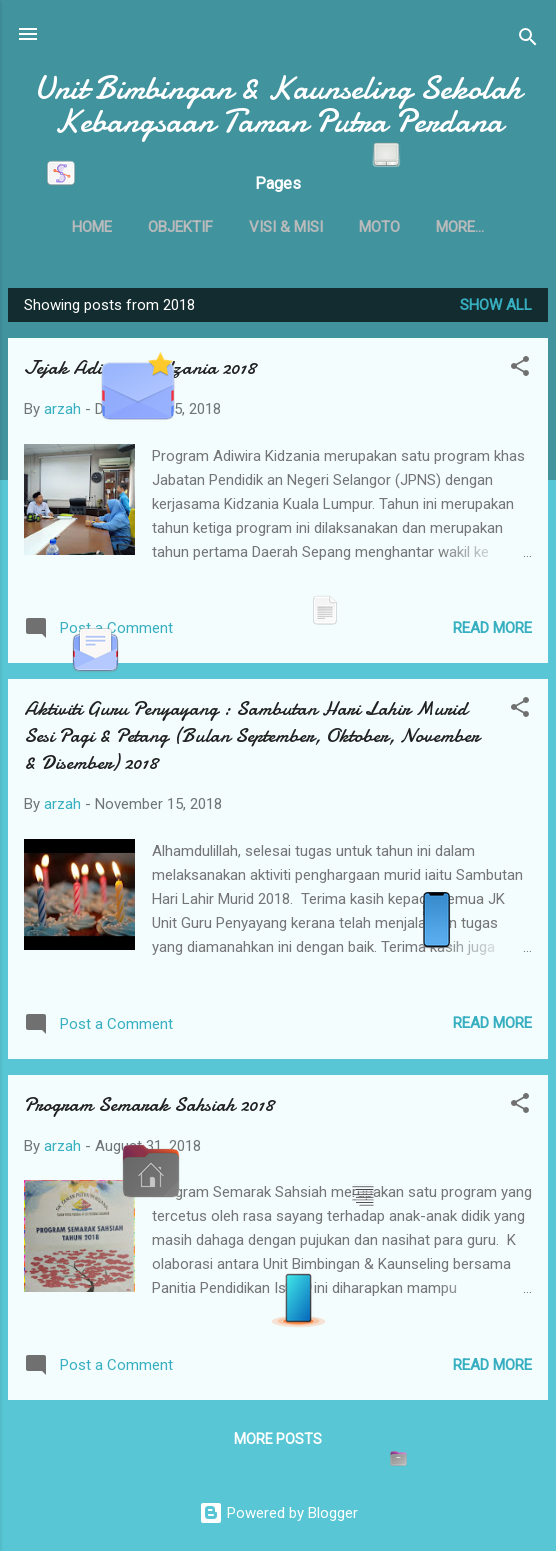 The image size is (556, 1551). I want to click on enable mobile hotspot sharing, so click(298, 1300).